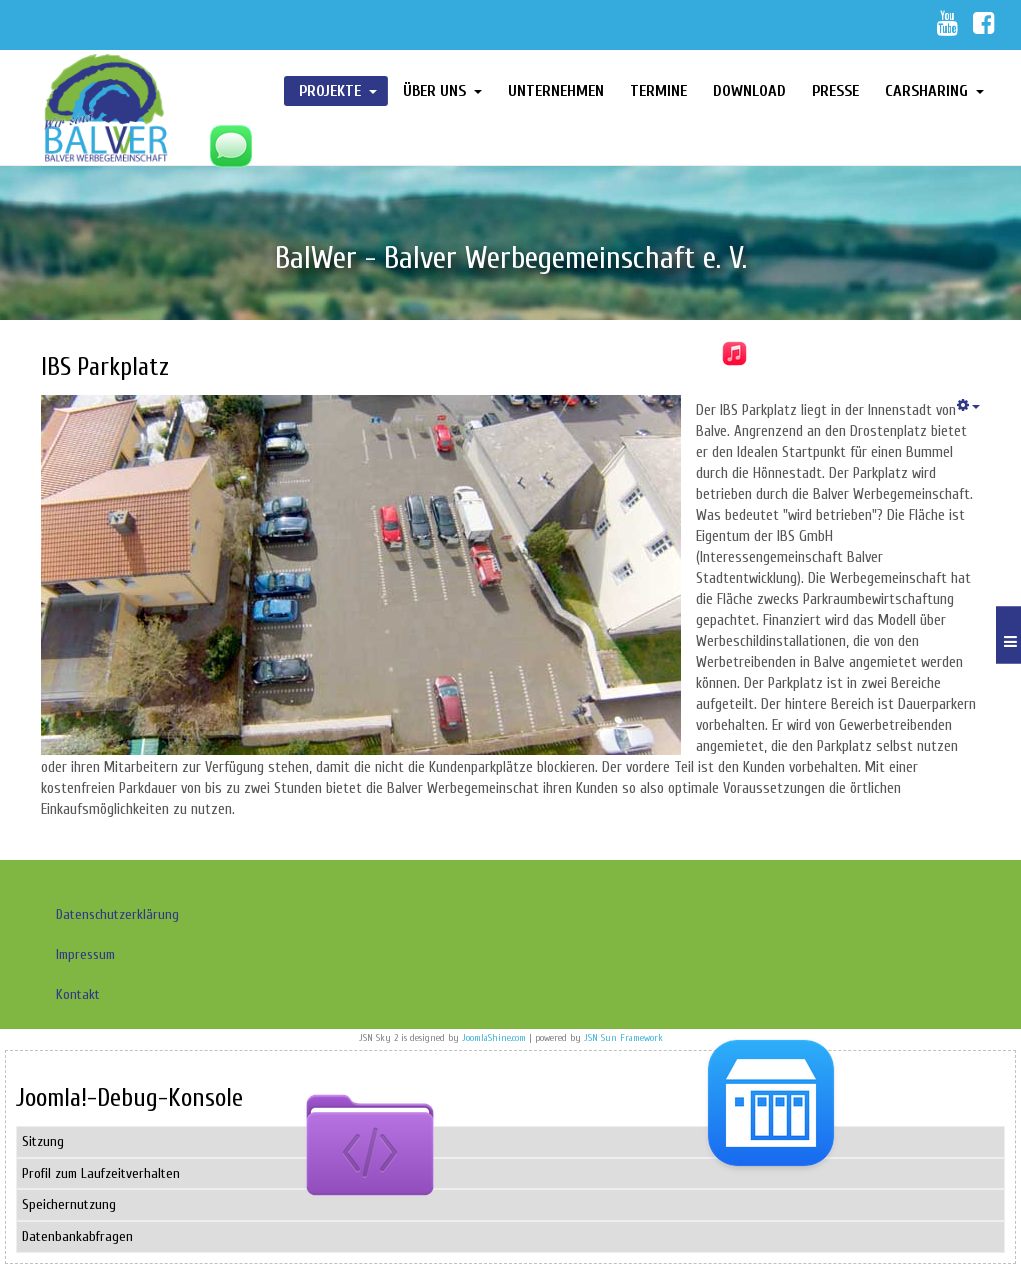 The width and height of the screenshot is (1021, 1269). I want to click on open synology nas management app, so click(771, 1103).